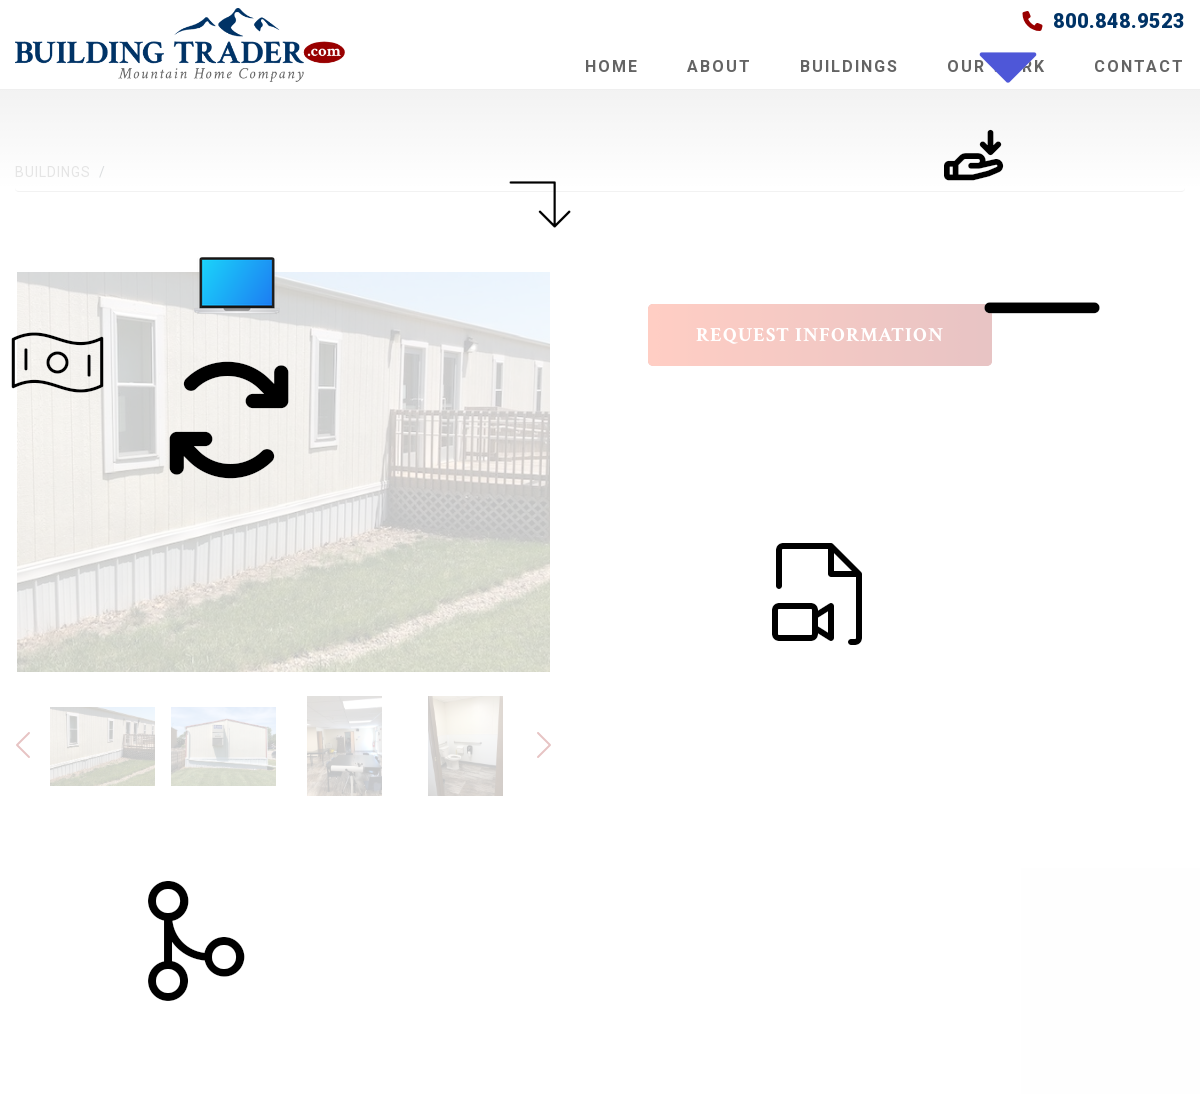  Describe the element at coordinates (975, 158) in the screenshot. I see `receive or accept an incoming item` at that location.